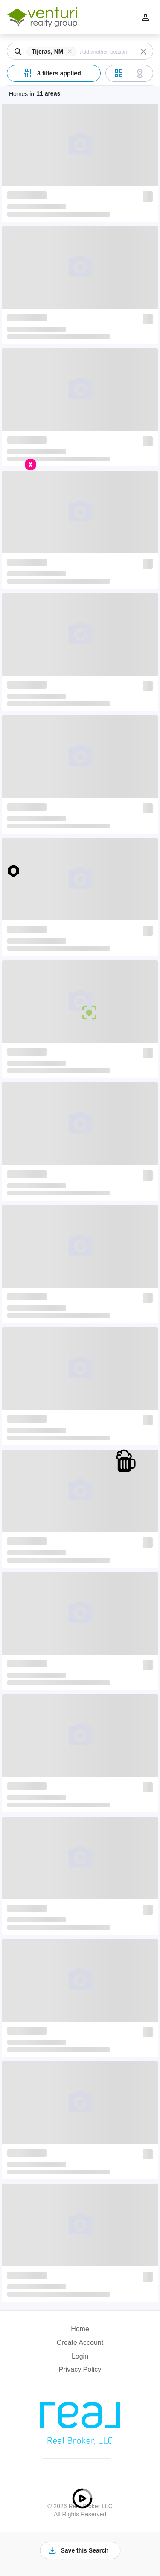 The image size is (160, 2576). What do you see at coordinates (126, 1461) in the screenshot?
I see `browse nearby bars or pubs` at bounding box center [126, 1461].